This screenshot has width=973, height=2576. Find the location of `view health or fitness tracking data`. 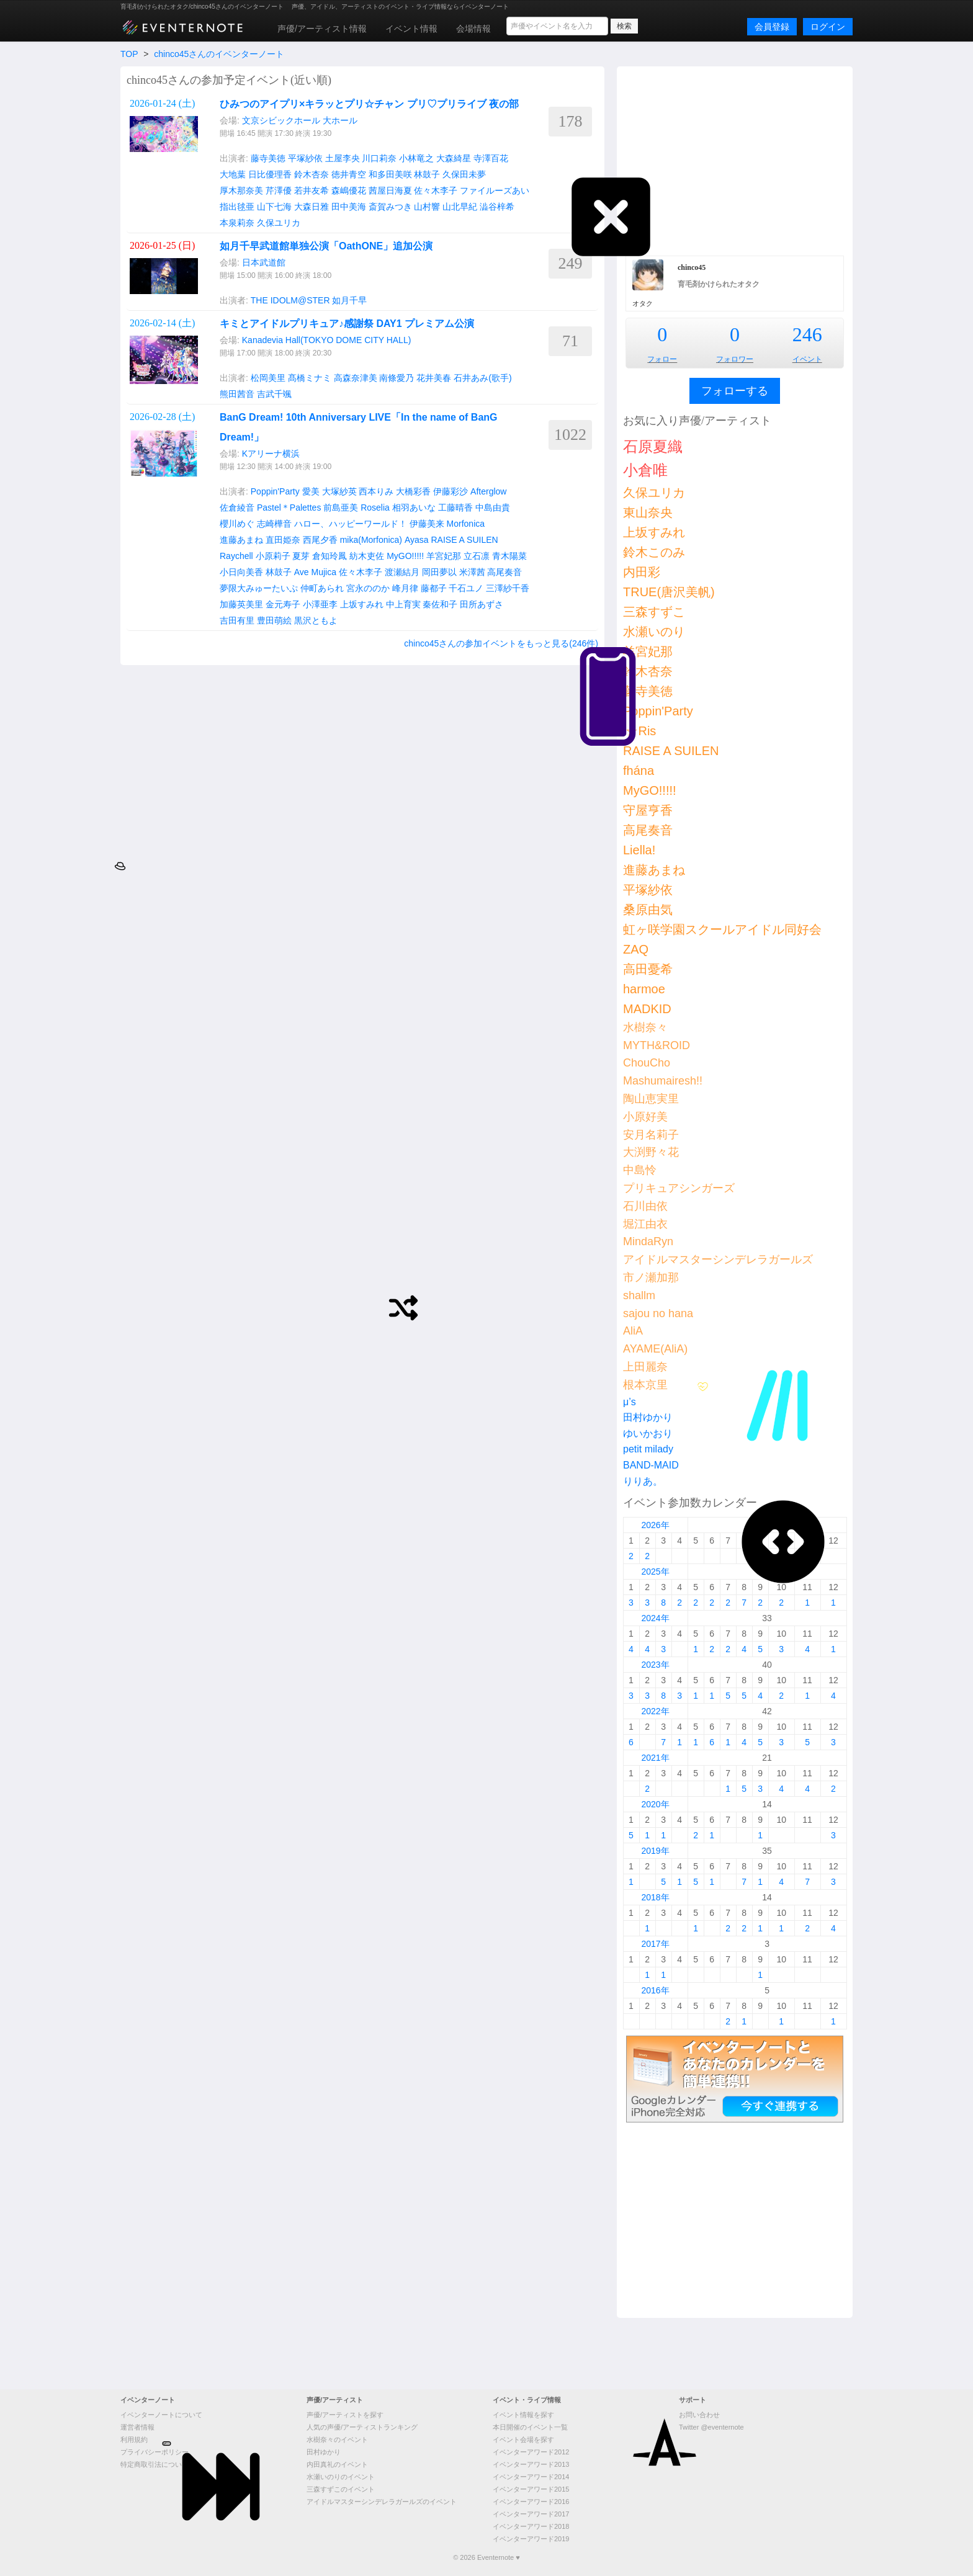

view health or fitness tracking data is located at coordinates (702, 1386).